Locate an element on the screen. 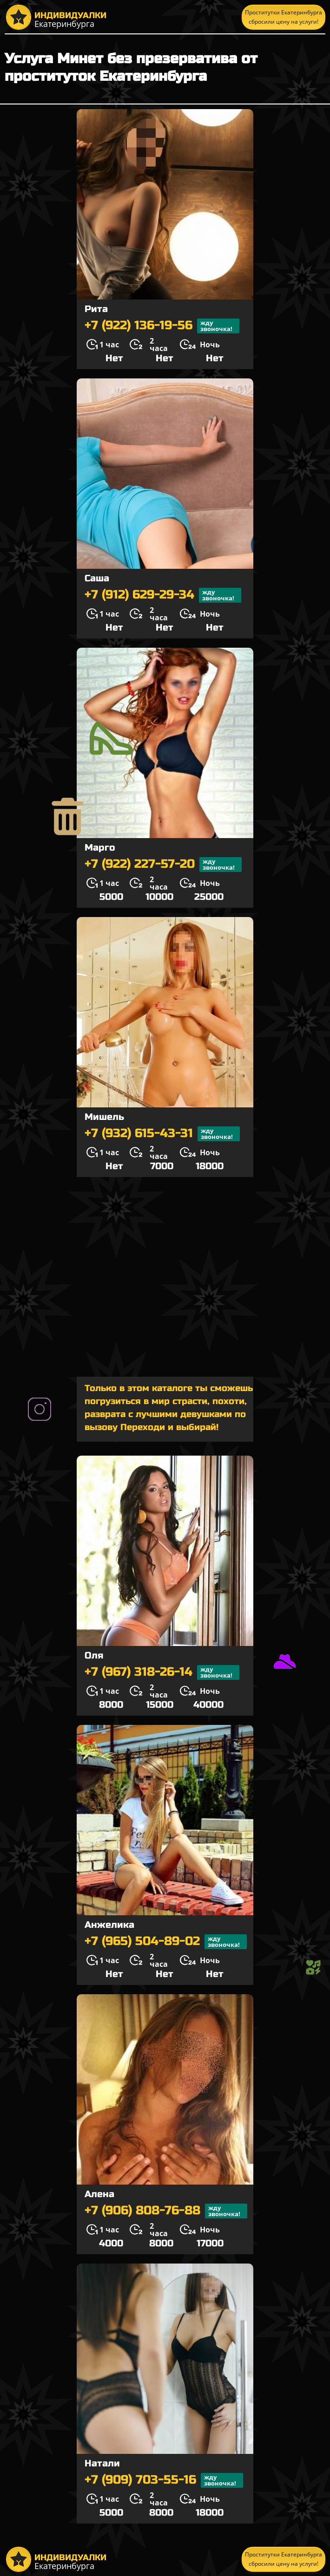 This screenshot has width=330, height=2576. select western or cowboy theme is located at coordinates (284, 1662).